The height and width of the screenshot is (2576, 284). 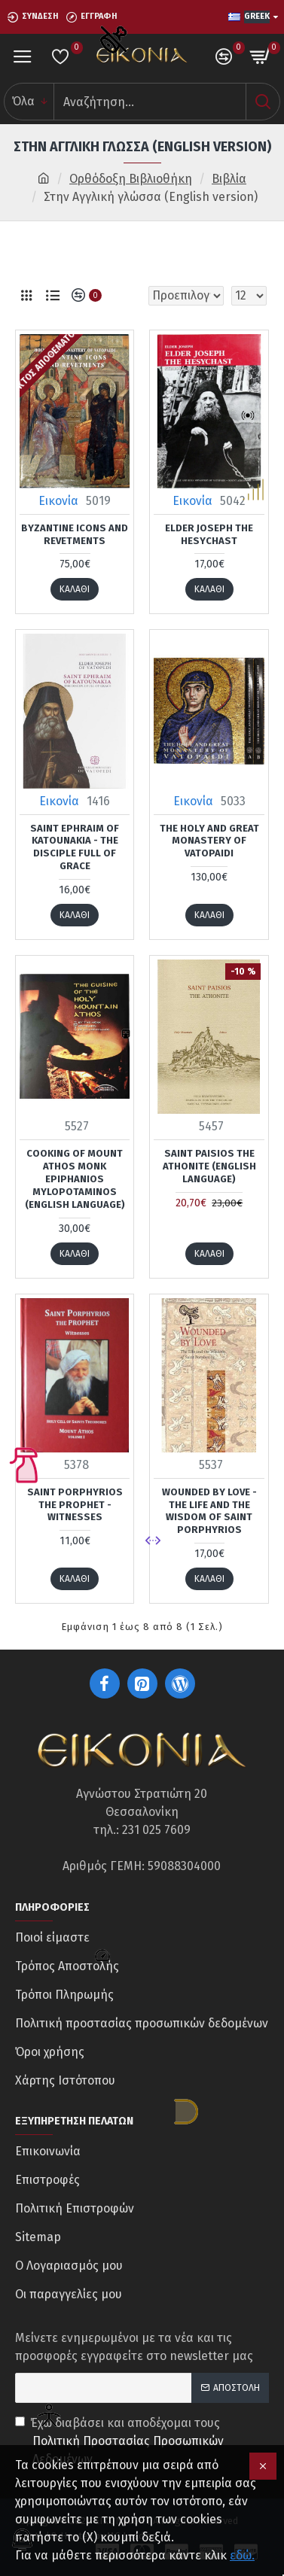 I want to click on access cleaning or household supplies, so click(x=25, y=1465).